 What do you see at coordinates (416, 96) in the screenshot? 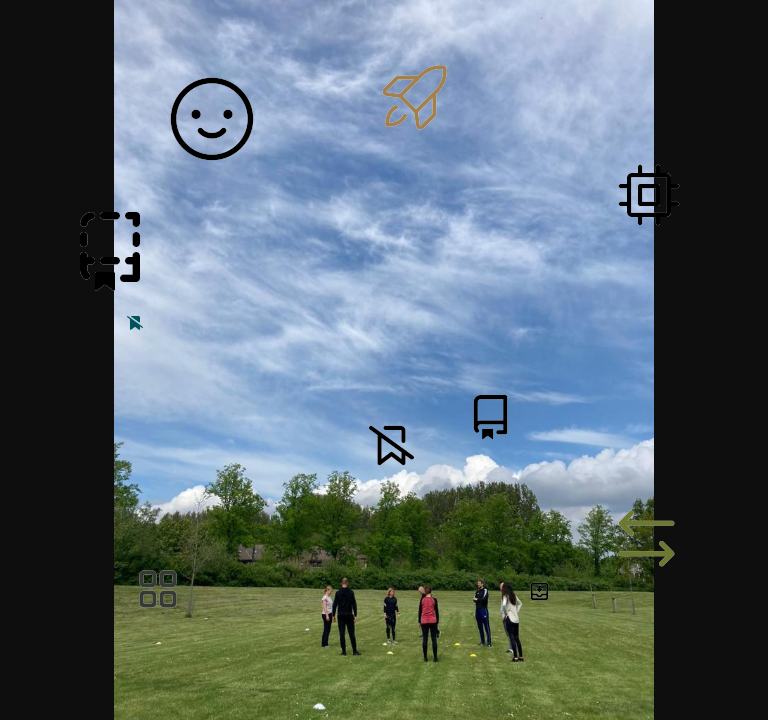
I see `launch or deploy a new project` at bounding box center [416, 96].